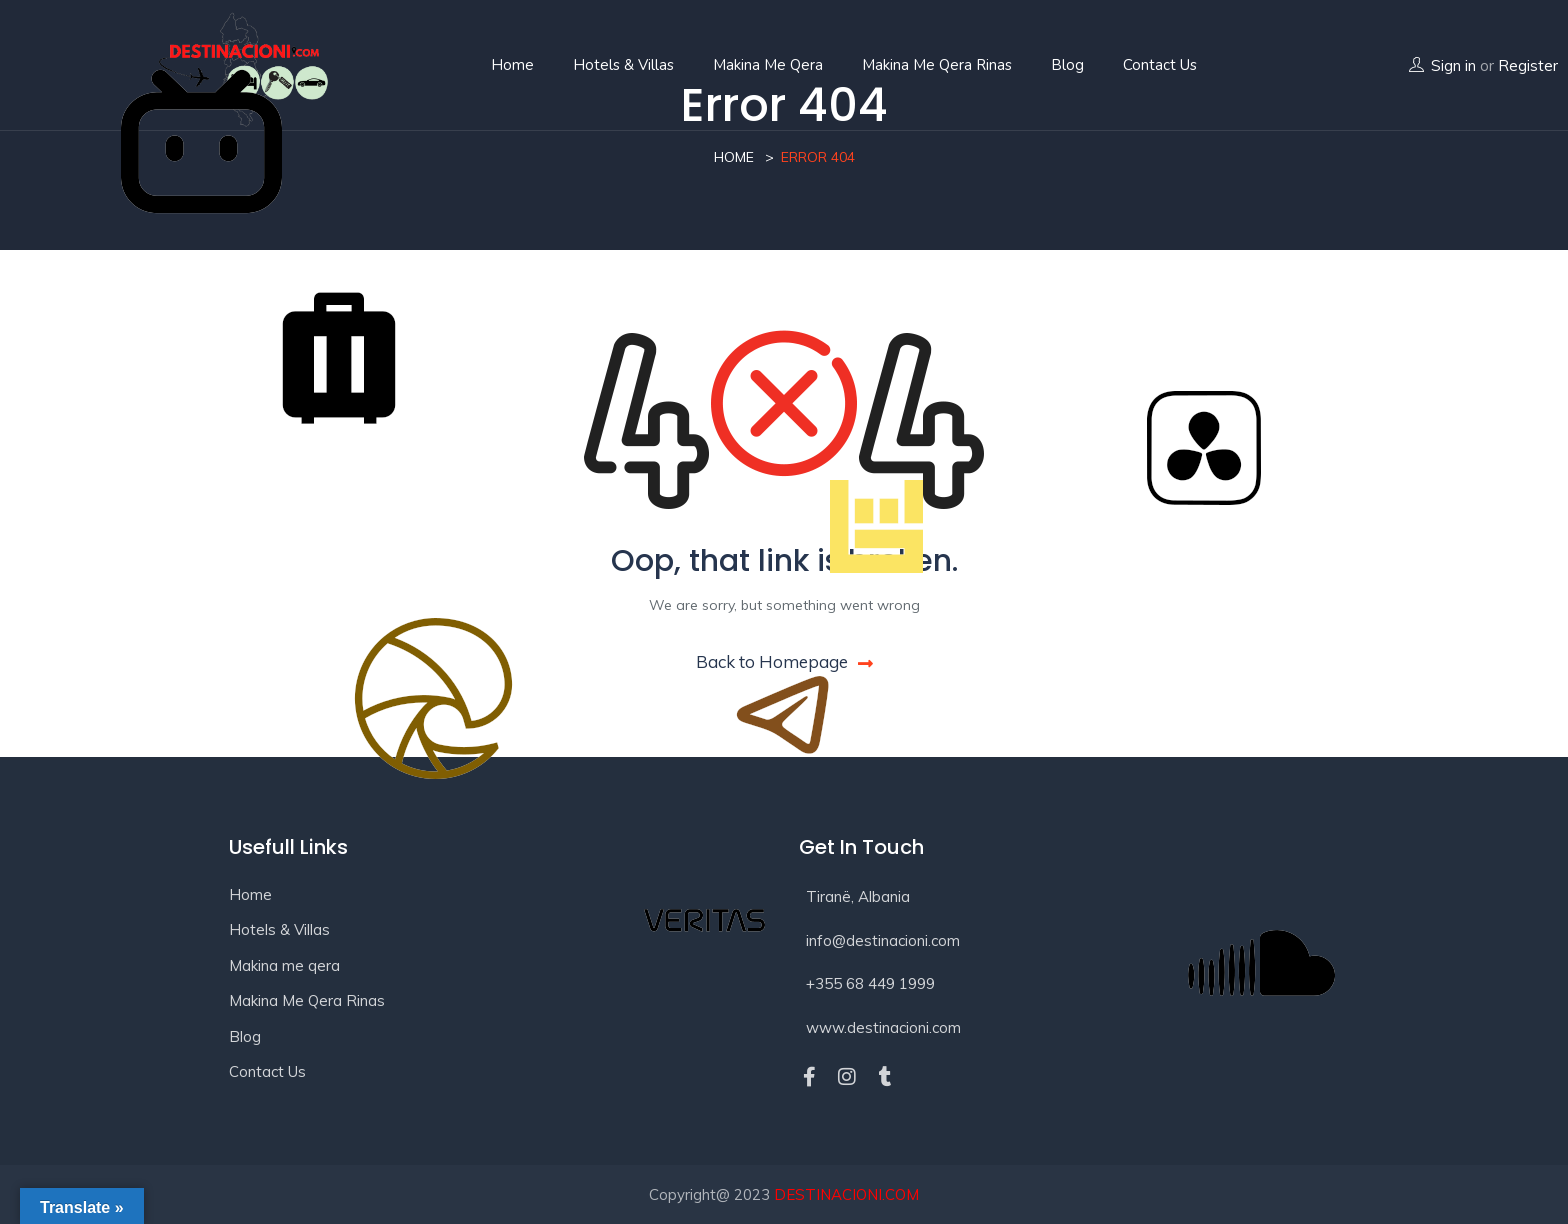 The image size is (1568, 1224). What do you see at coordinates (201, 141) in the screenshot?
I see `open Bilibili app` at bounding box center [201, 141].